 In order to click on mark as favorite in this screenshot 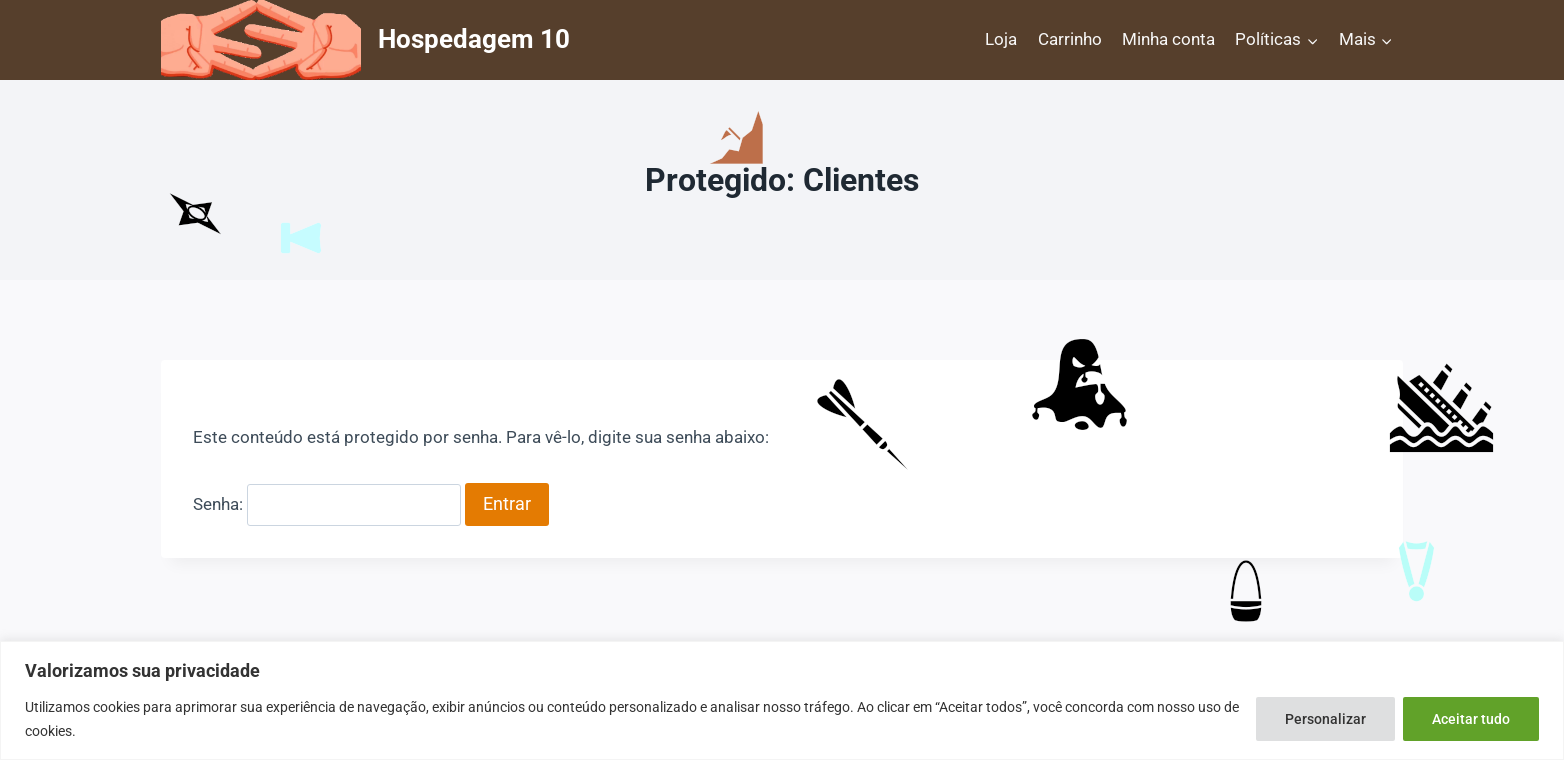, I will do `click(195, 213)`.